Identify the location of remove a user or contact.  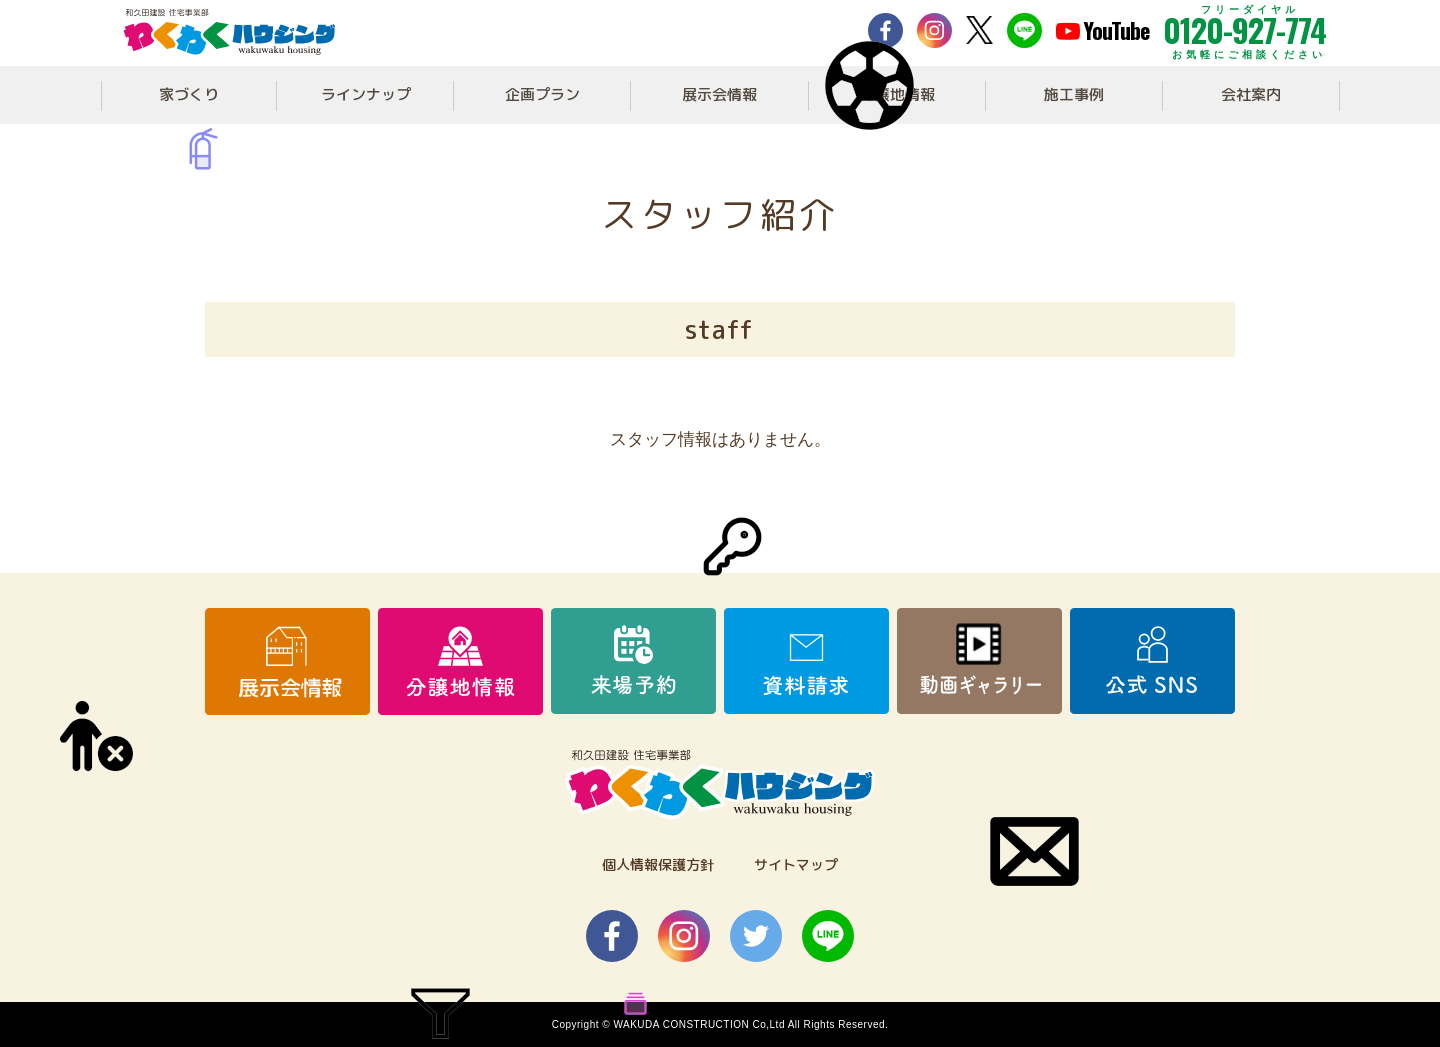
(94, 736).